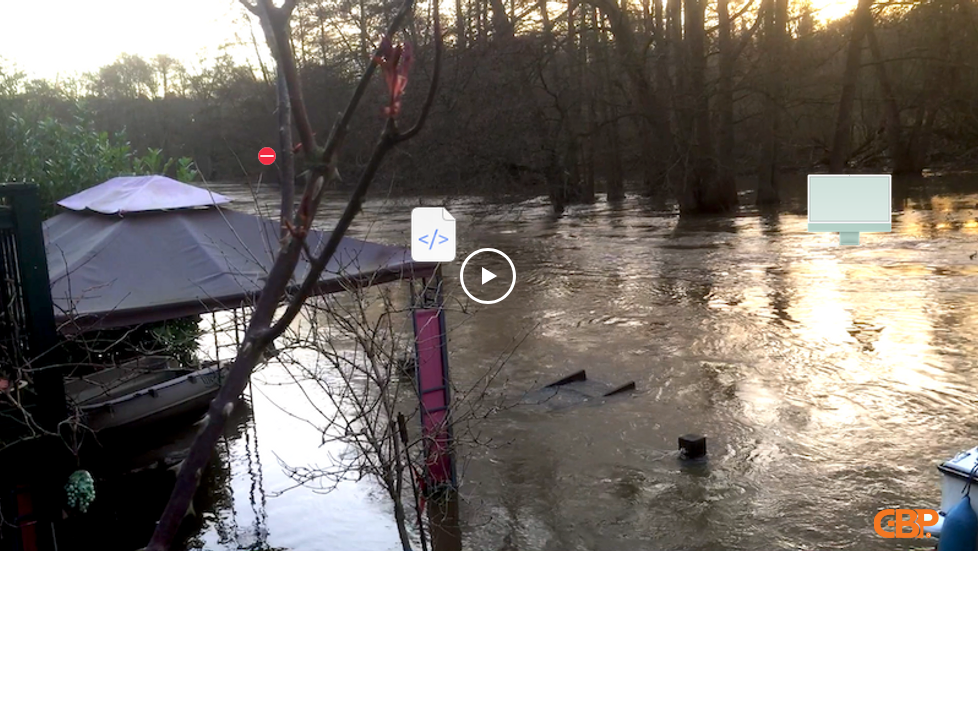  I want to click on an HTML or web page file, so click(433, 234).